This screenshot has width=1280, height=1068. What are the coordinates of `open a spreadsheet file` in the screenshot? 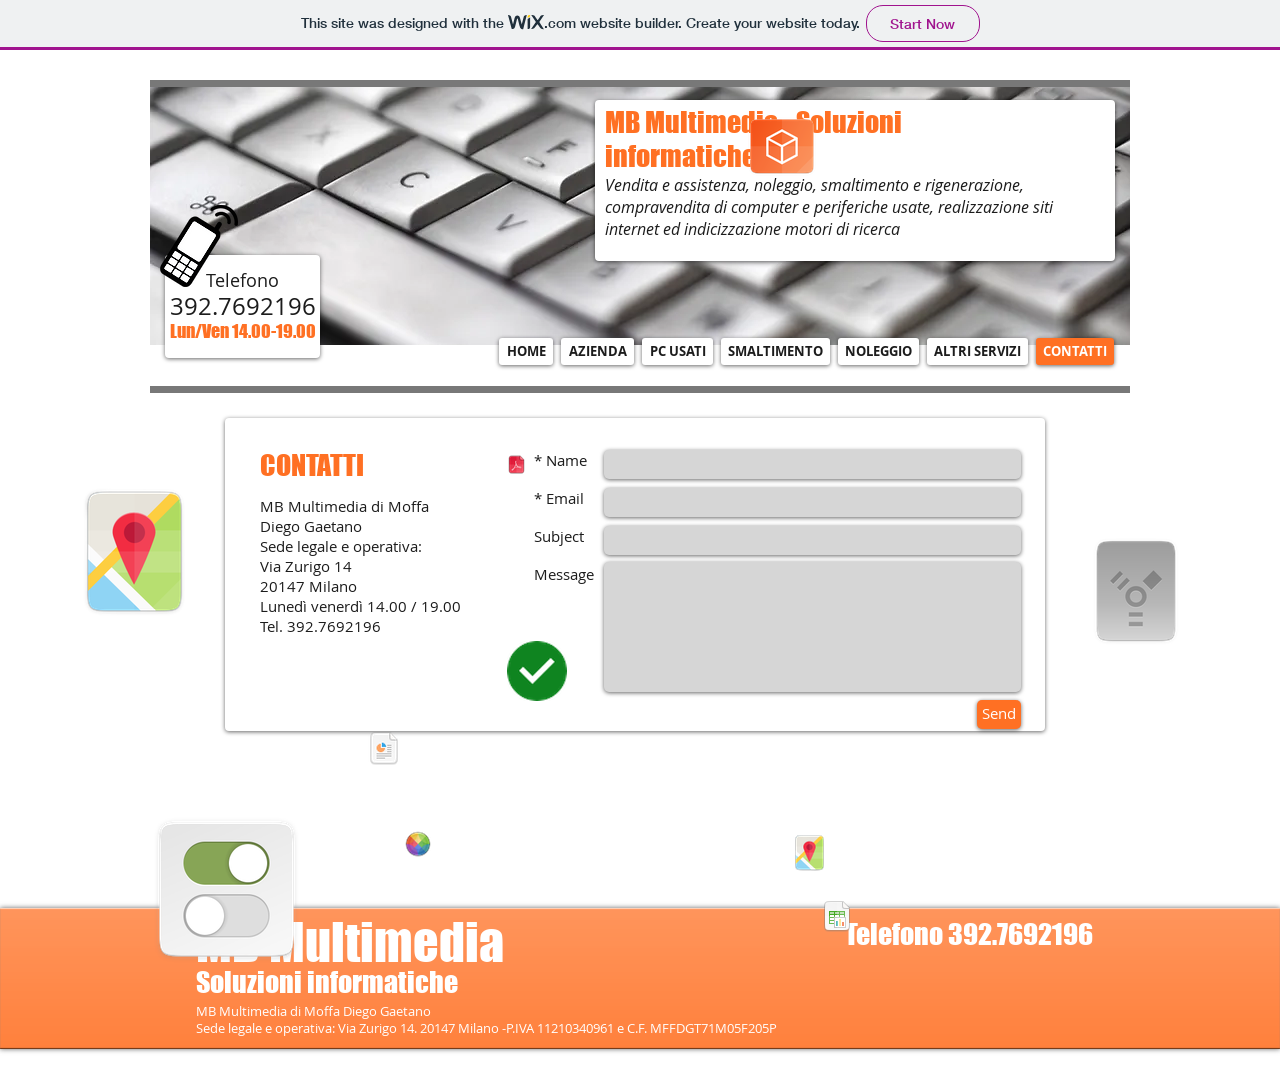 It's located at (837, 916).